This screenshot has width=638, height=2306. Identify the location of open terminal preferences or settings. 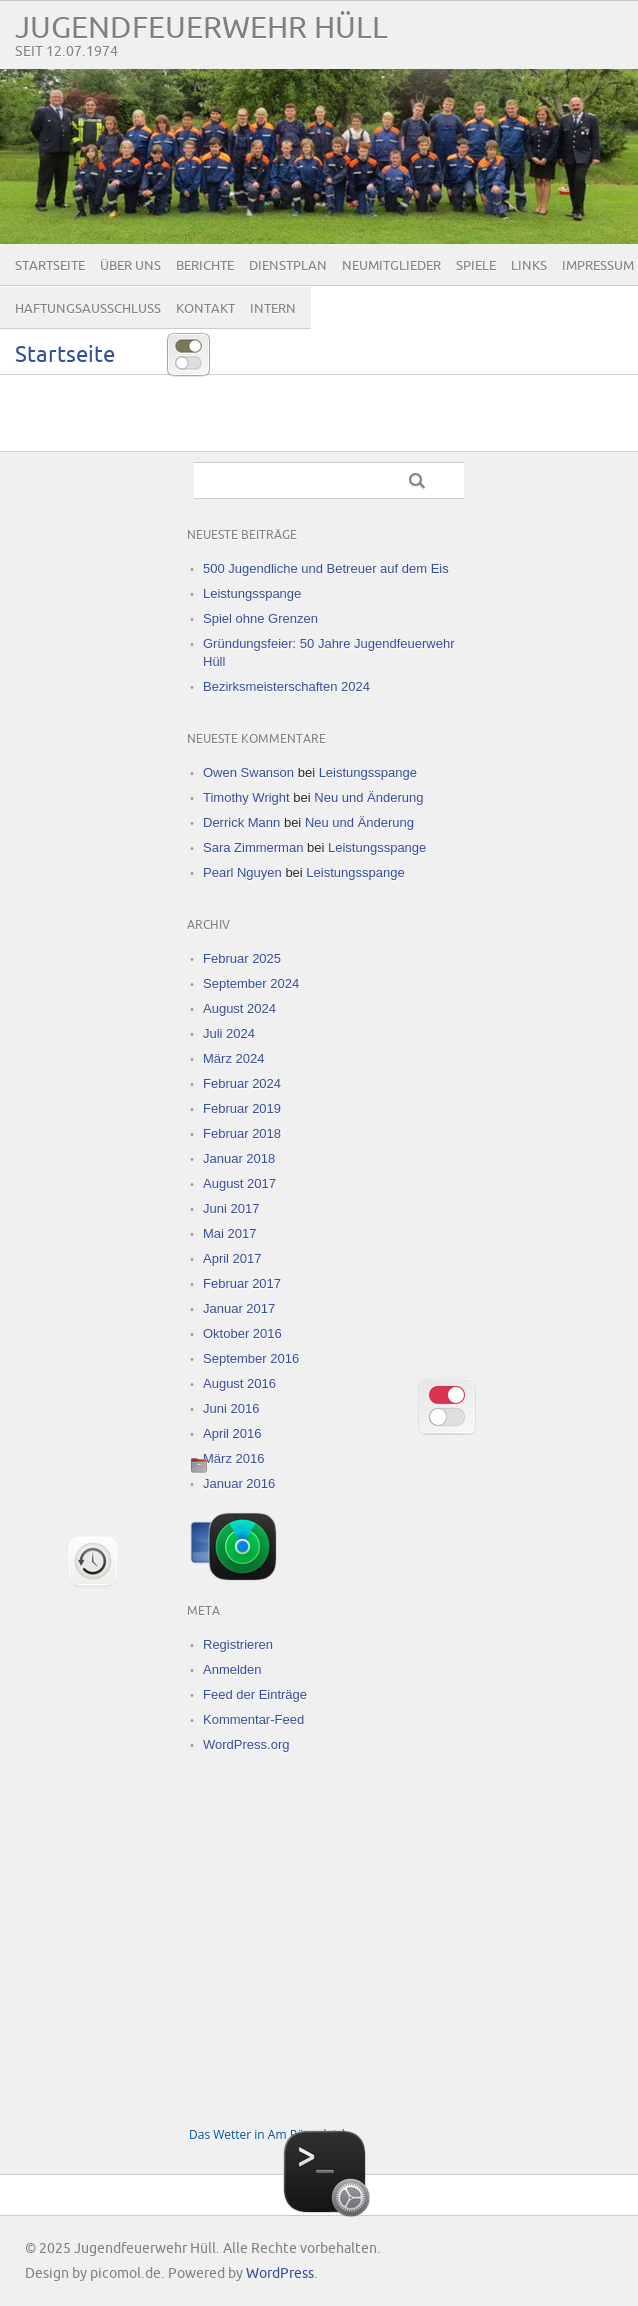
(324, 2171).